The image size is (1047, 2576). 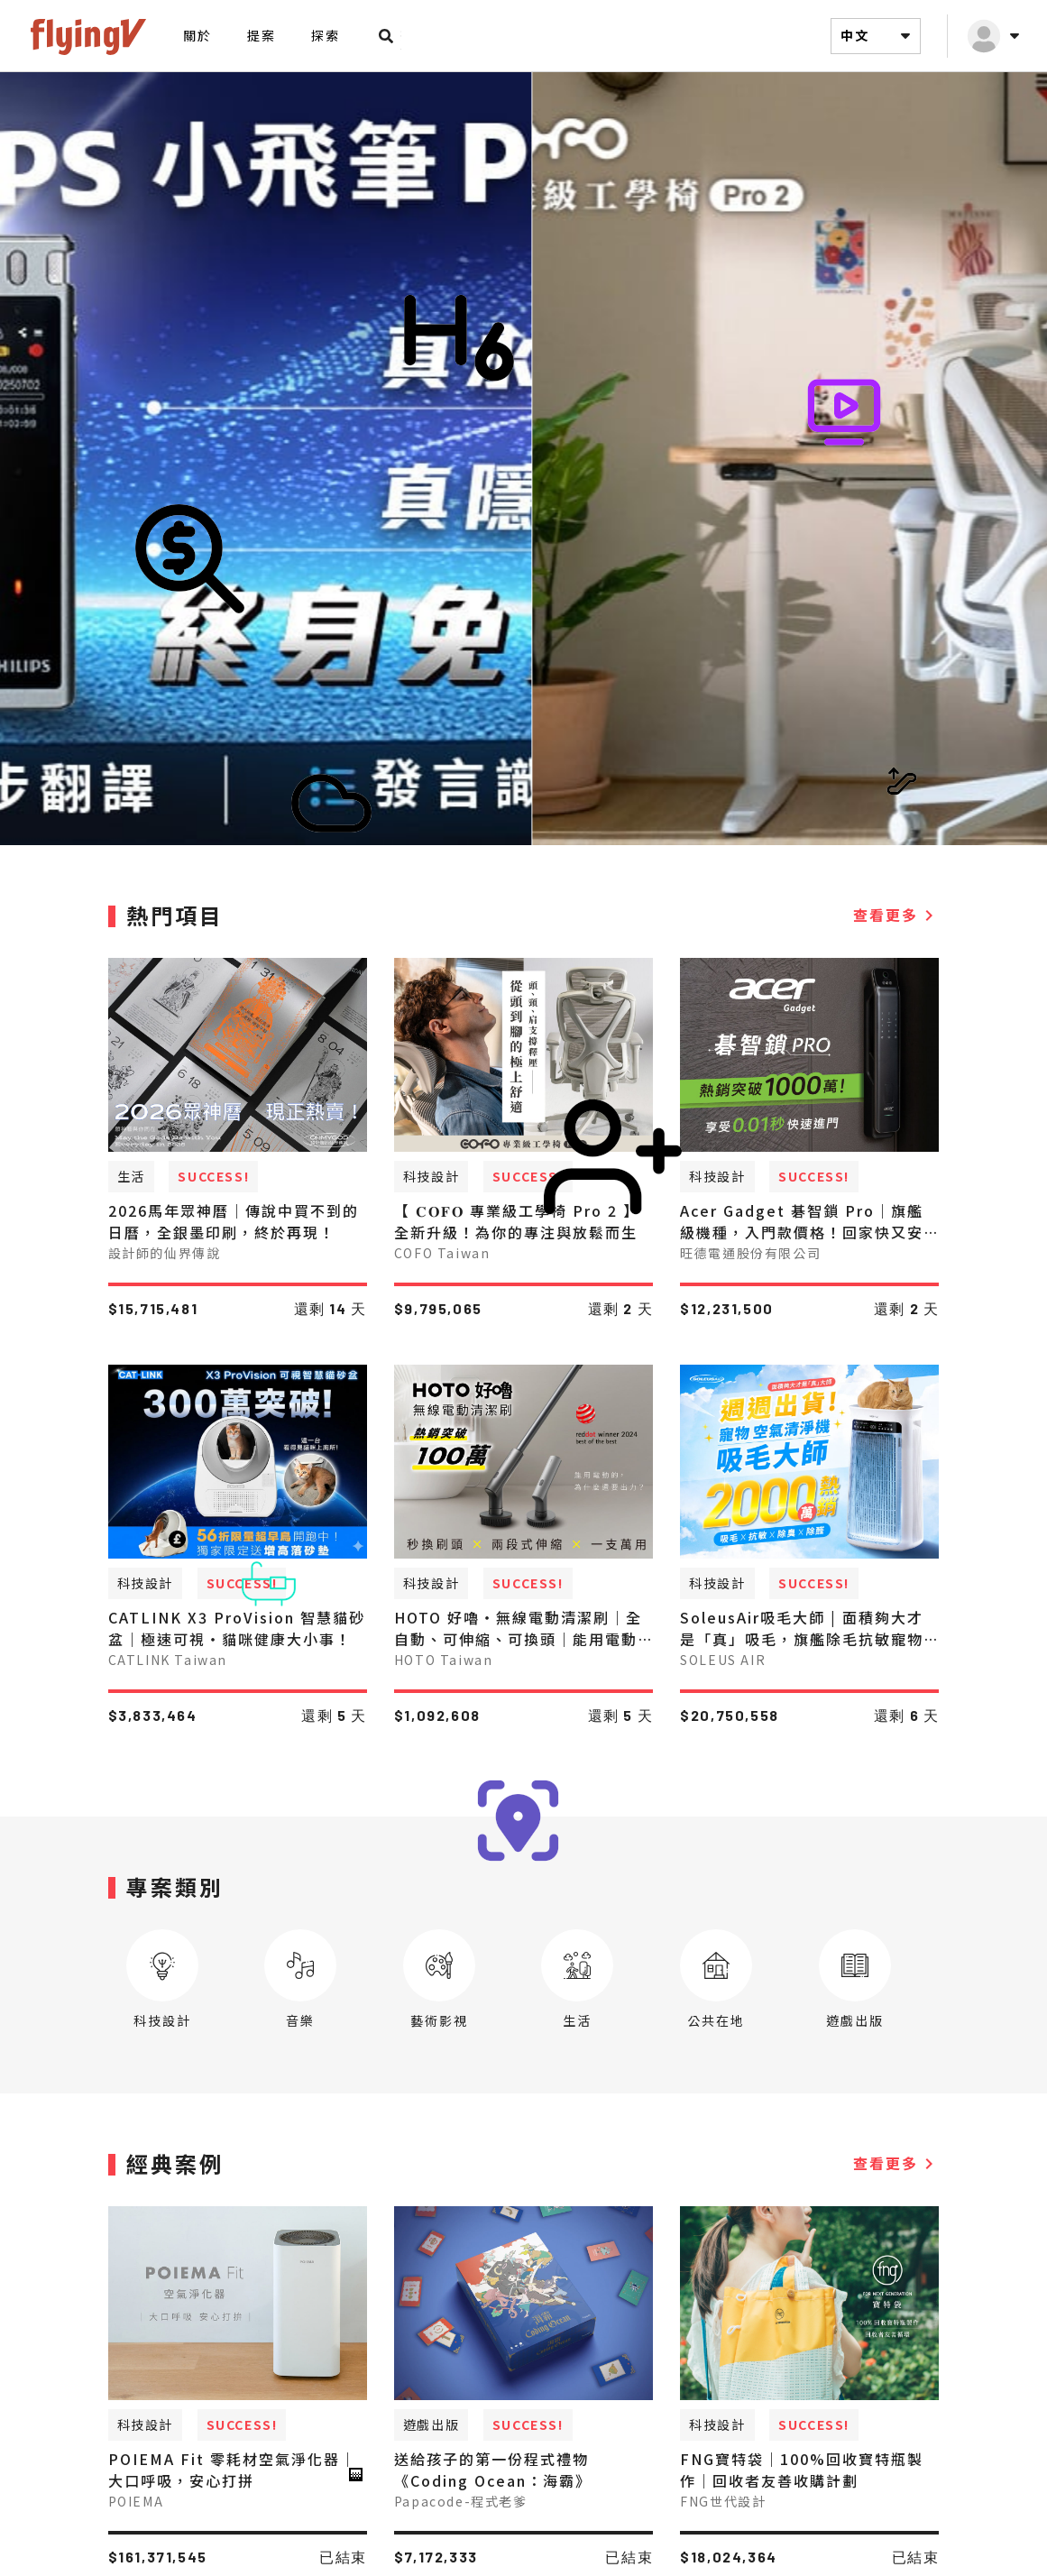 I want to click on add a new contact or friend, so click(x=612, y=1156).